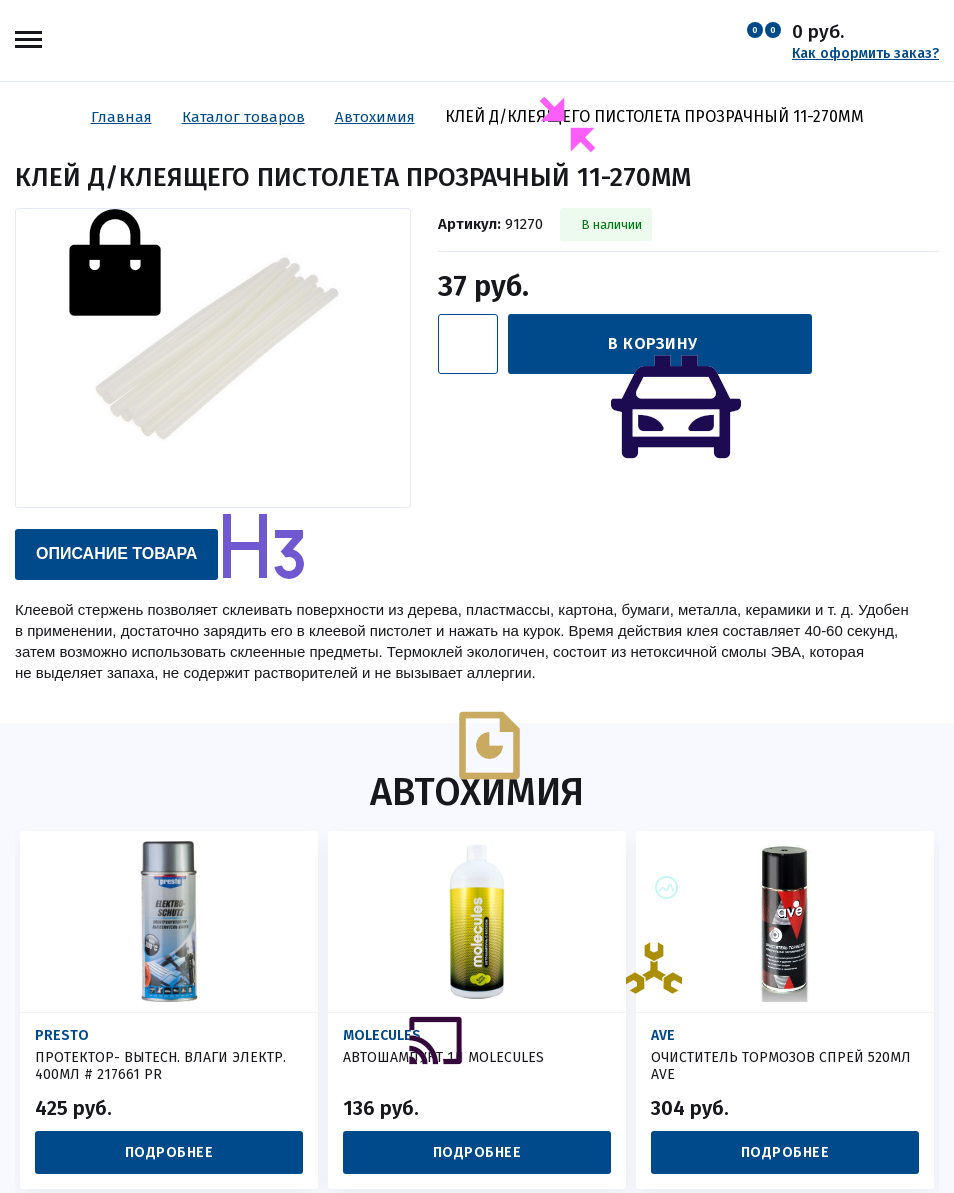 The width and height of the screenshot is (954, 1193). I want to click on collapse or minimize an expanded view, so click(567, 124).